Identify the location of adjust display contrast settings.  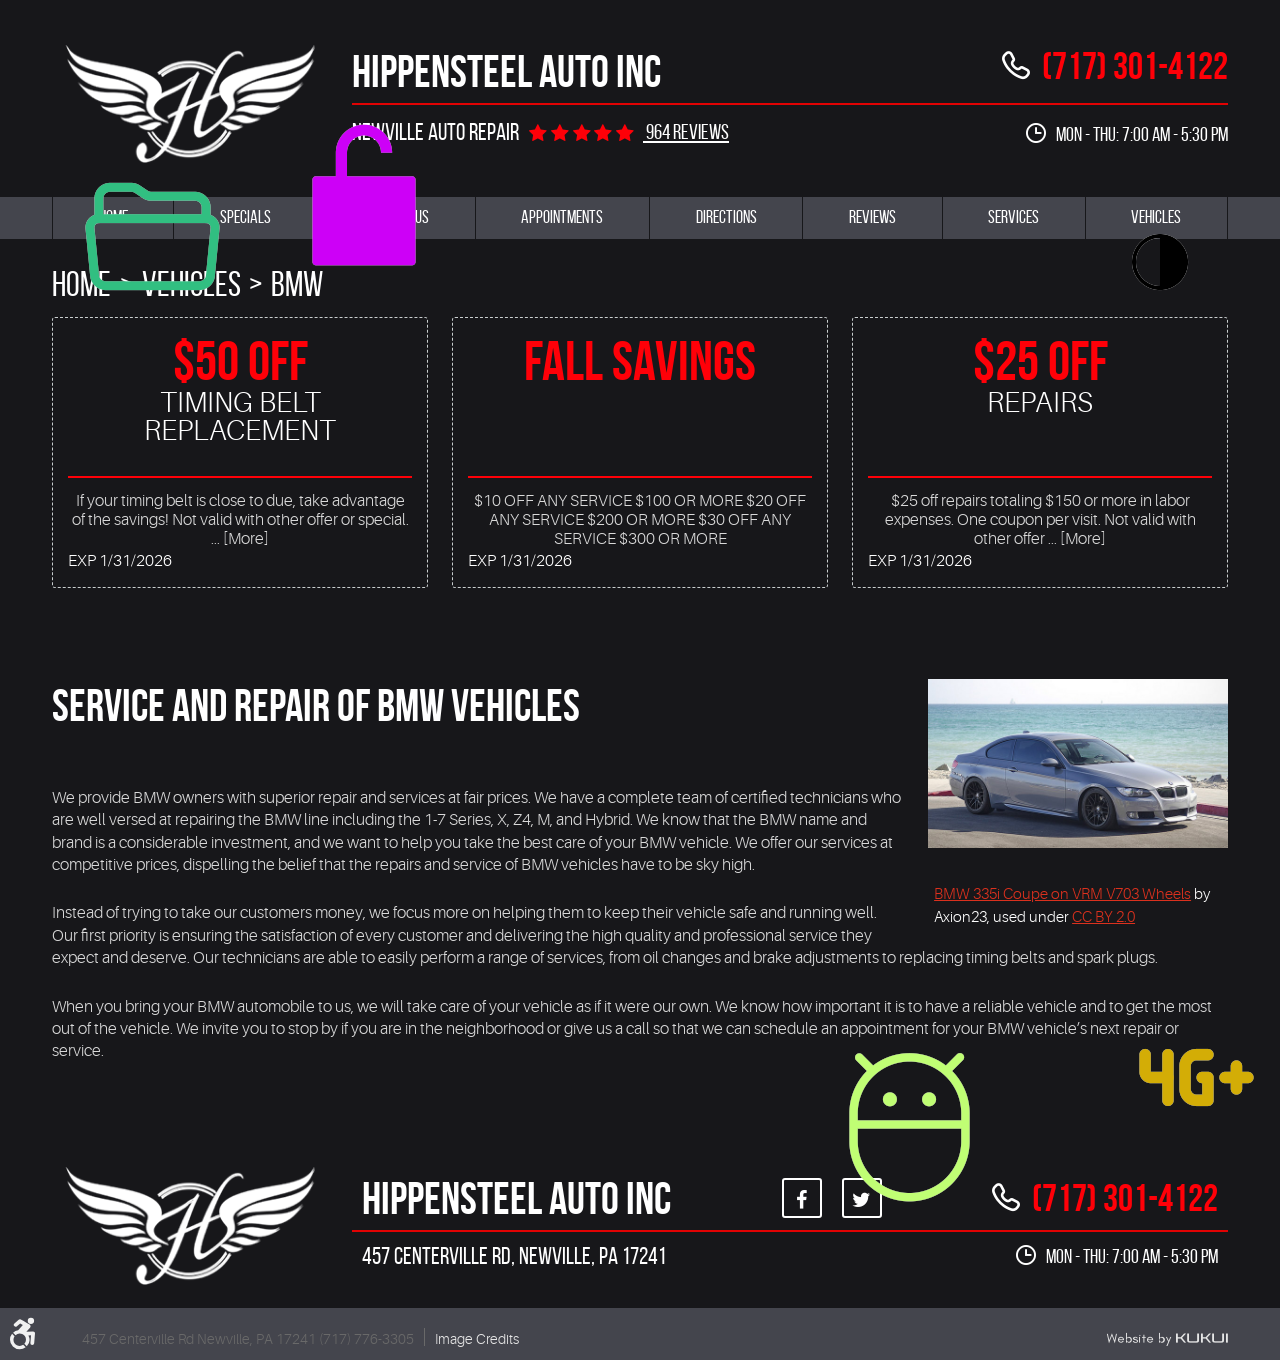
(1160, 262).